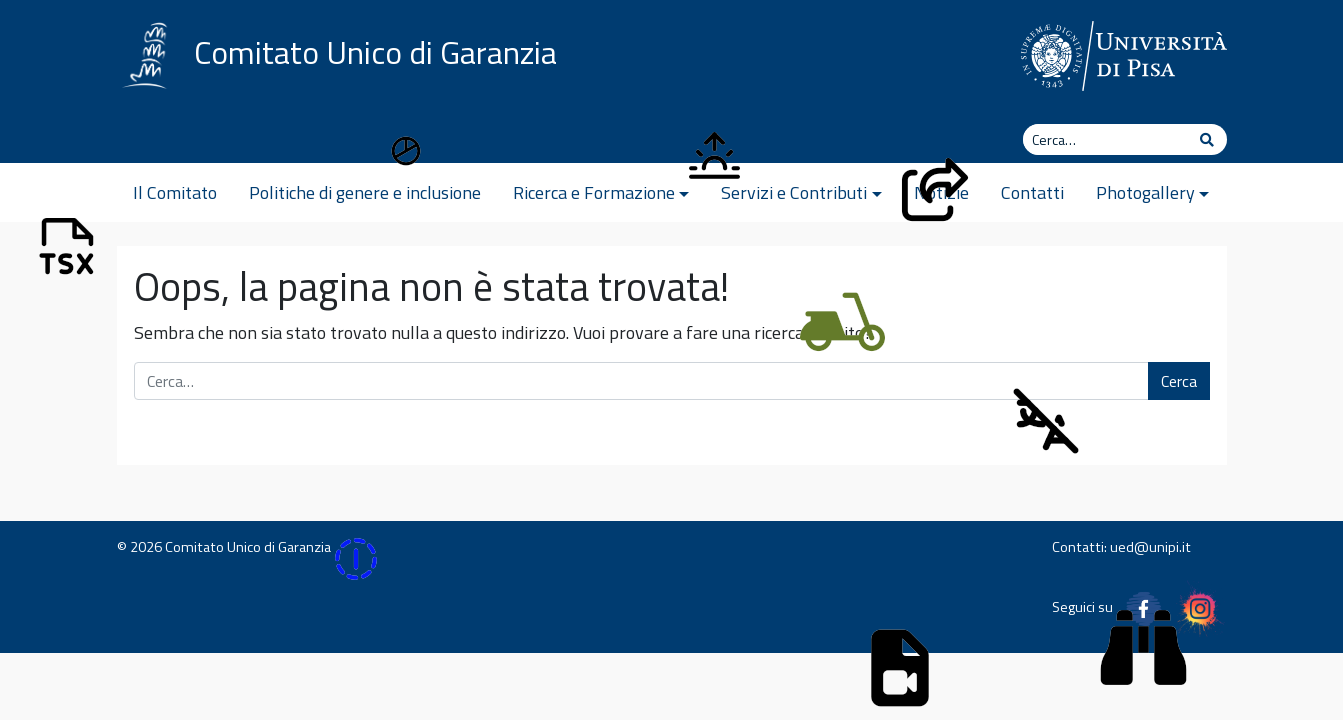 This screenshot has width=1343, height=720. What do you see at coordinates (67, 248) in the screenshot?
I see `open a TypeScript JSX file` at bounding box center [67, 248].